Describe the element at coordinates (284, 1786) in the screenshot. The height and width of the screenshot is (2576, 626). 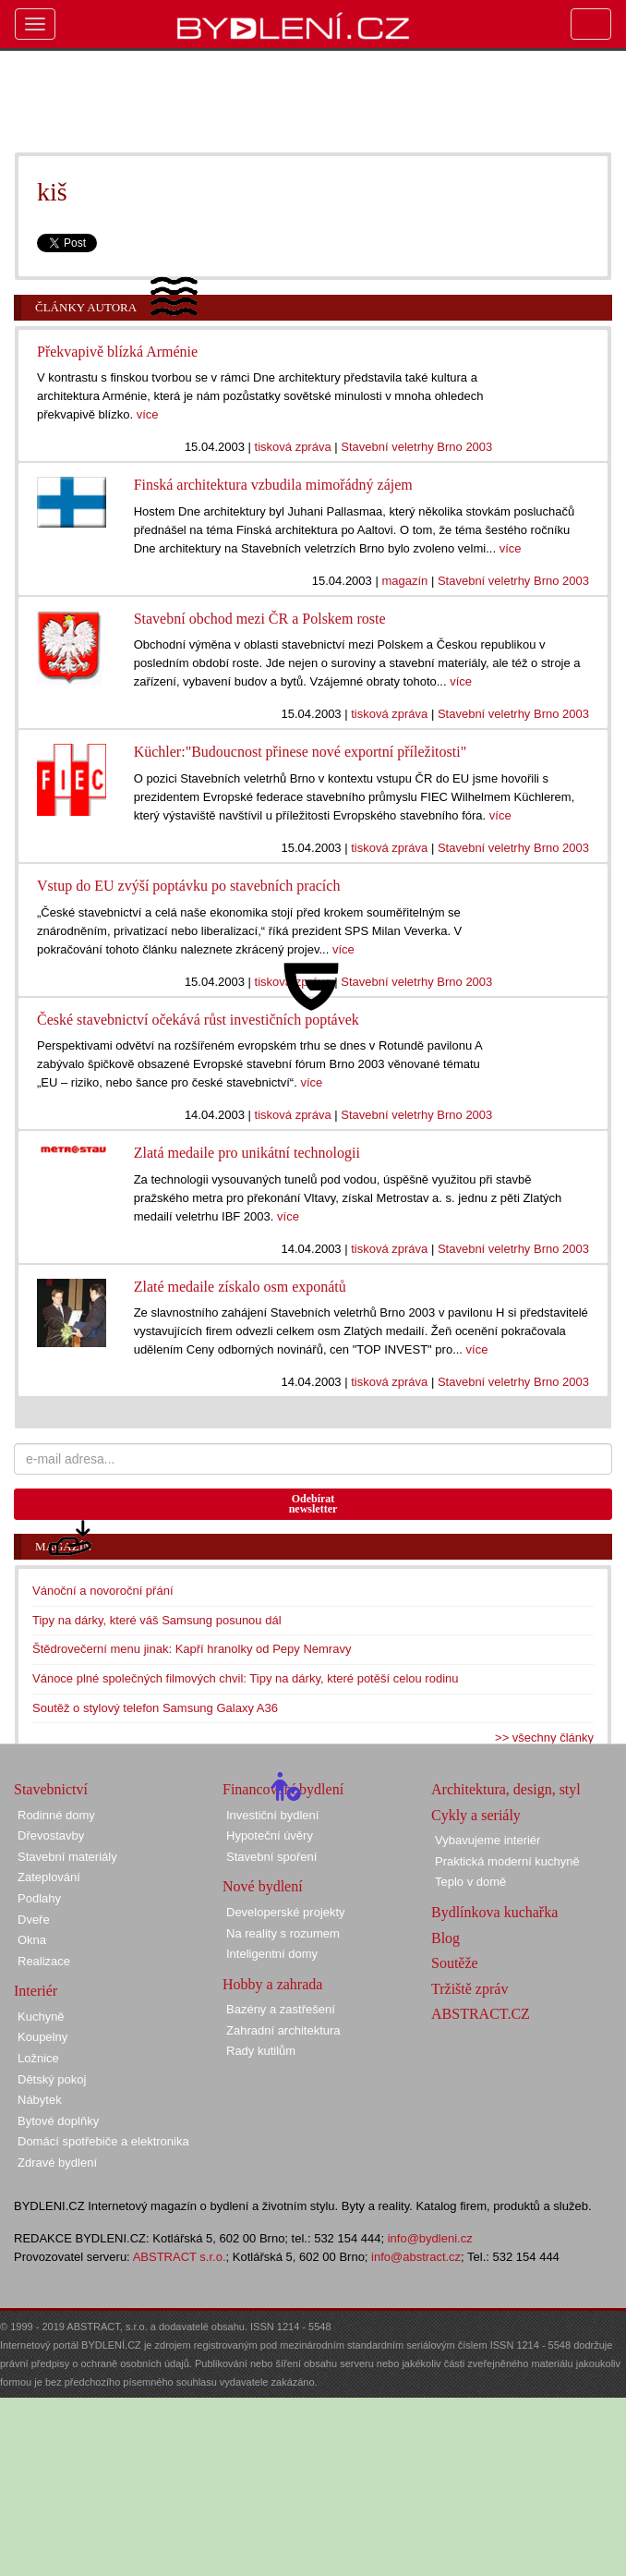
I see `user profile verified` at that location.